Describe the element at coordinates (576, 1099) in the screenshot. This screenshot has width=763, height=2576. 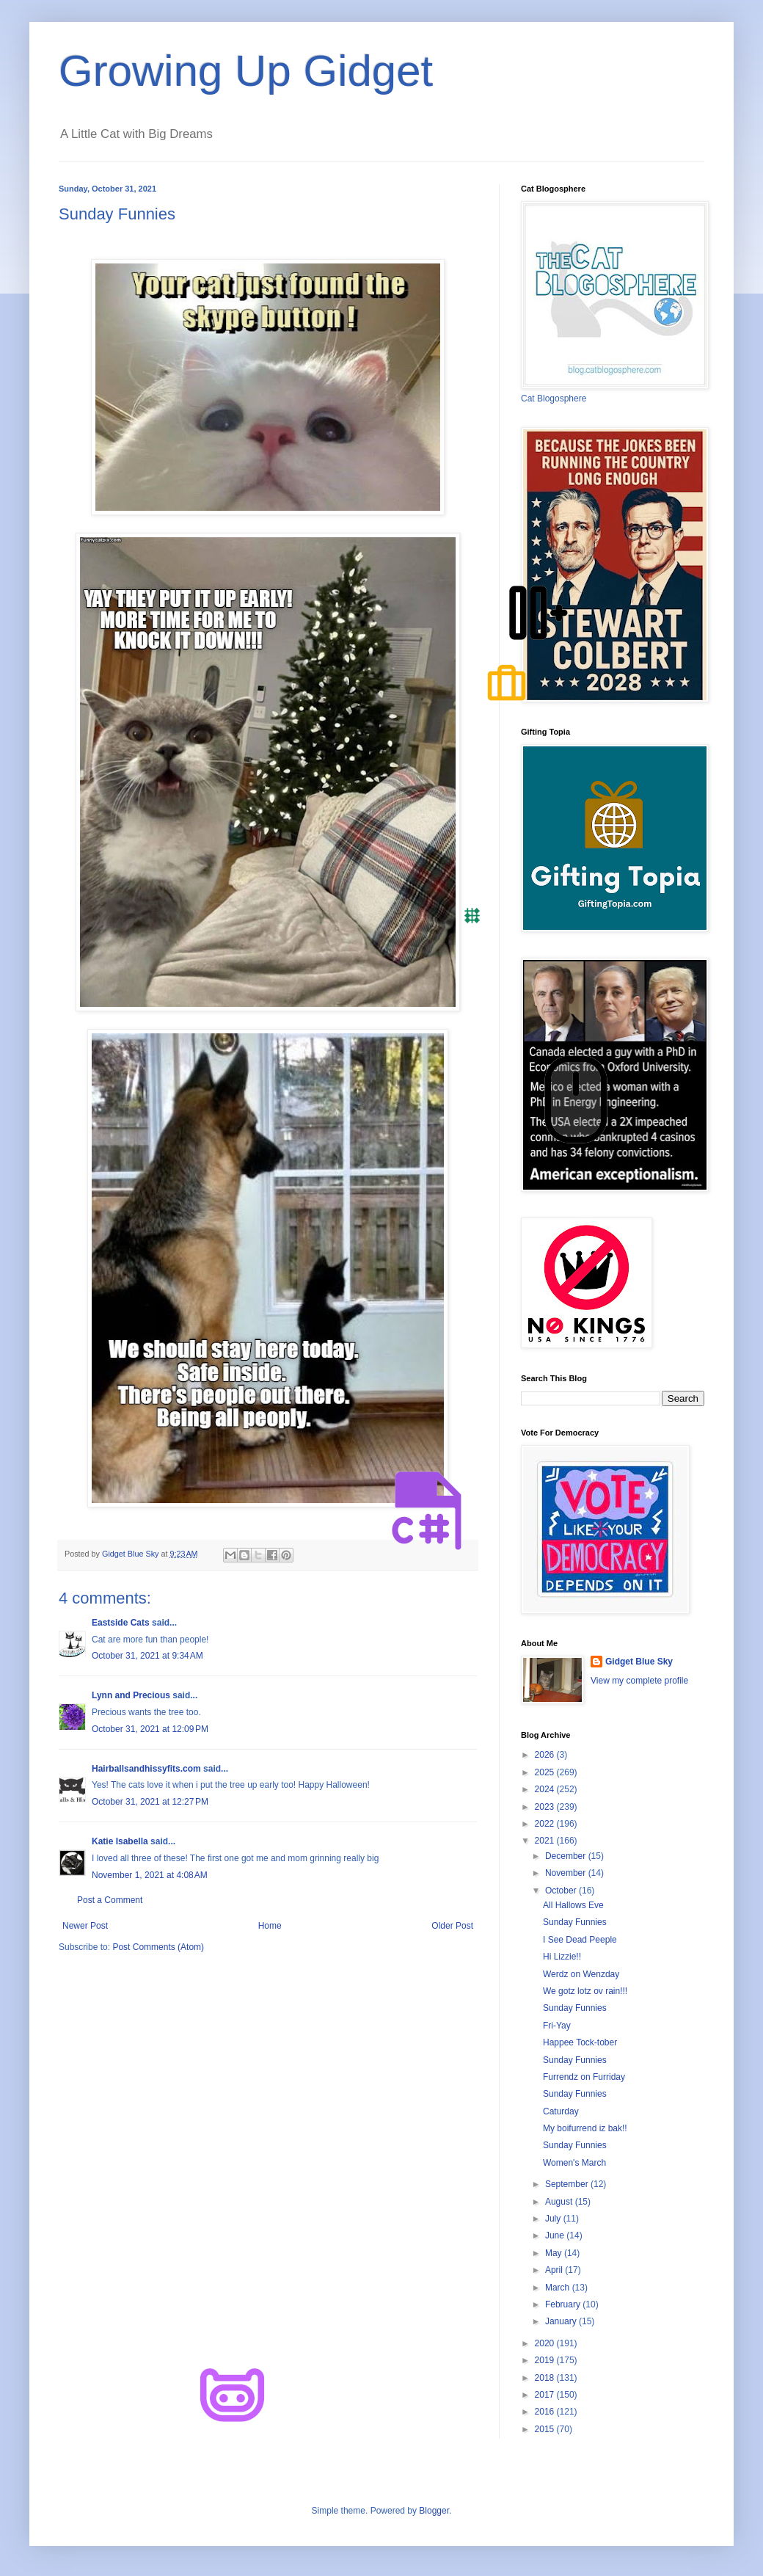
I see `adjust mouse or cursor settings` at that location.